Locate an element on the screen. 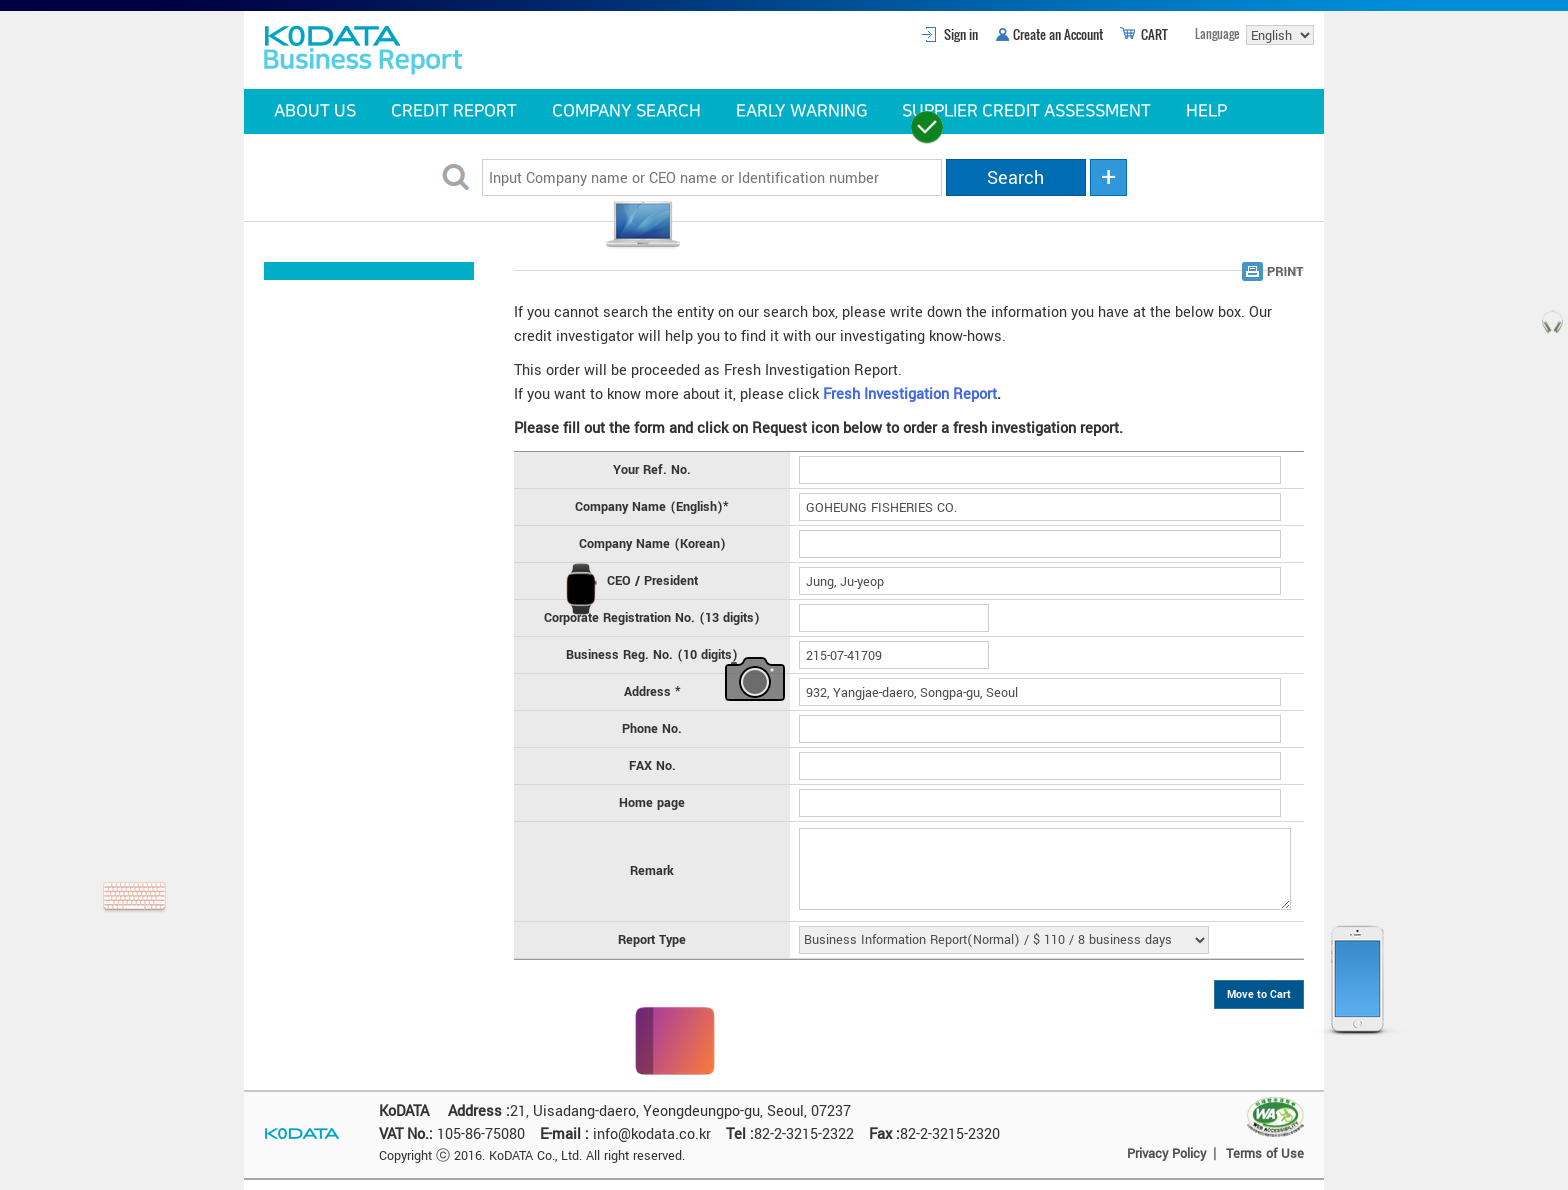 This screenshot has width=1568, height=1190. iPhone SE device connected to your system is located at coordinates (1357, 980).